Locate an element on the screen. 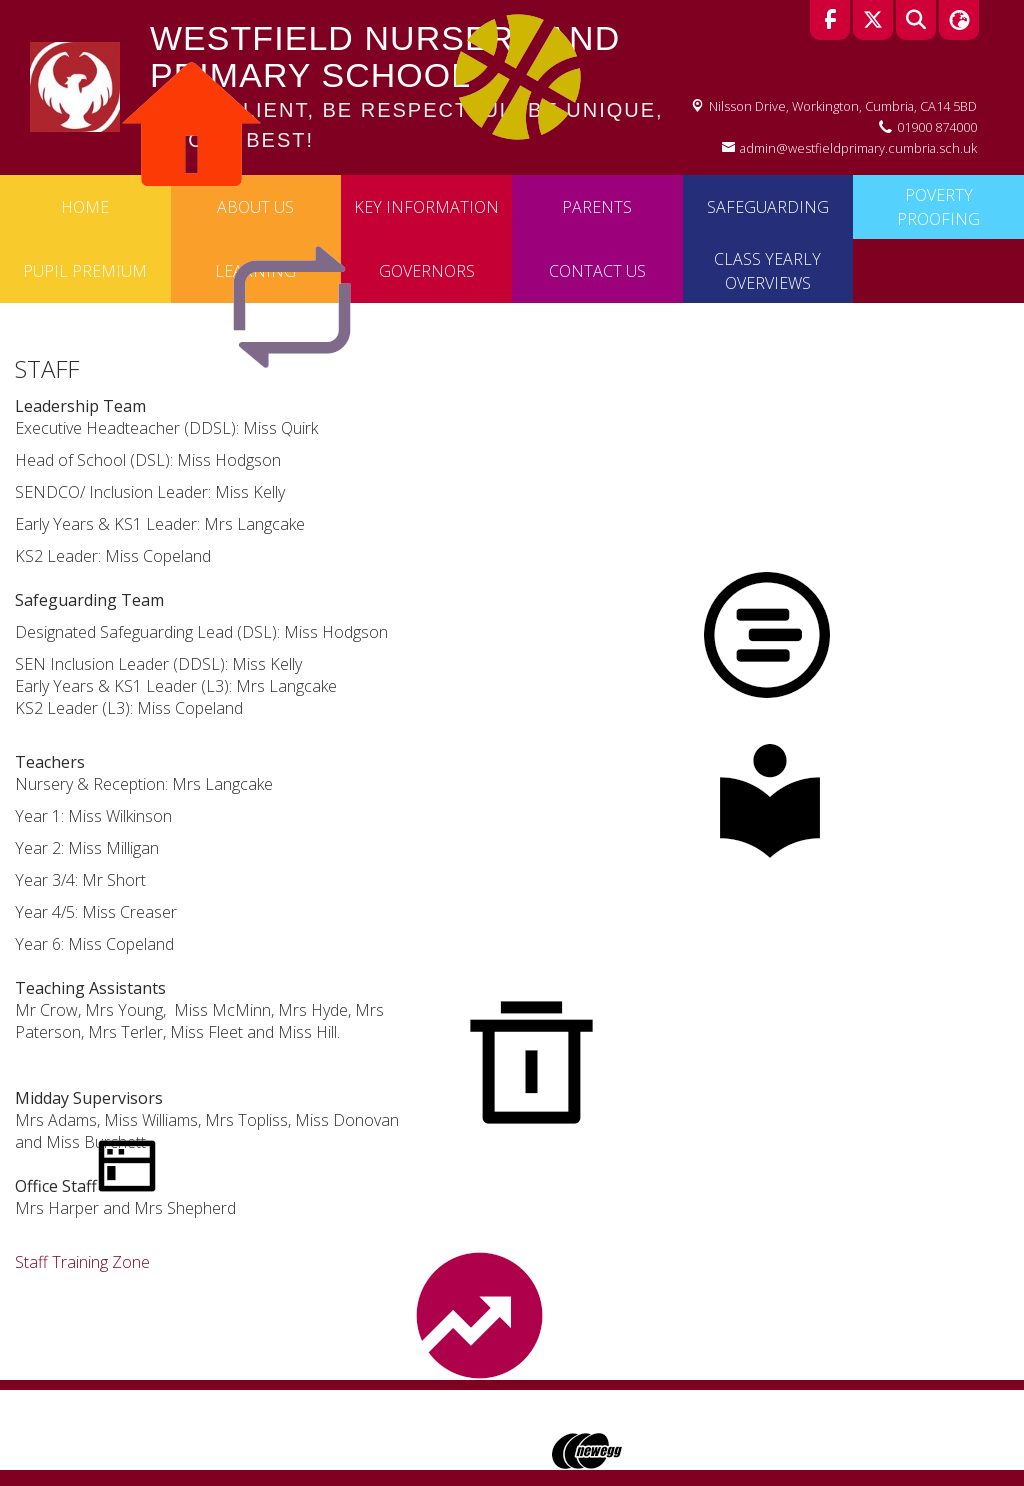  open terminal or command line interface is located at coordinates (127, 1166).